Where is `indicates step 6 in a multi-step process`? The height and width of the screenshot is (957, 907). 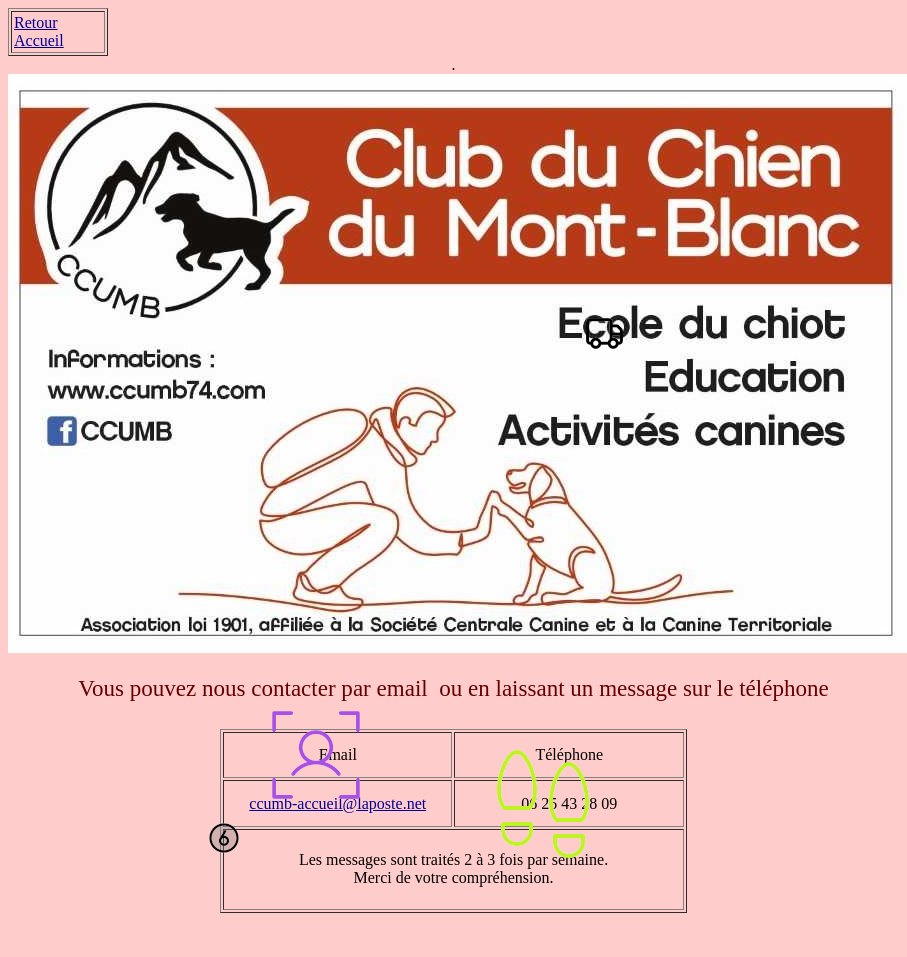 indicates step 6 in a multi-step process is located at coordinates (224, 838).